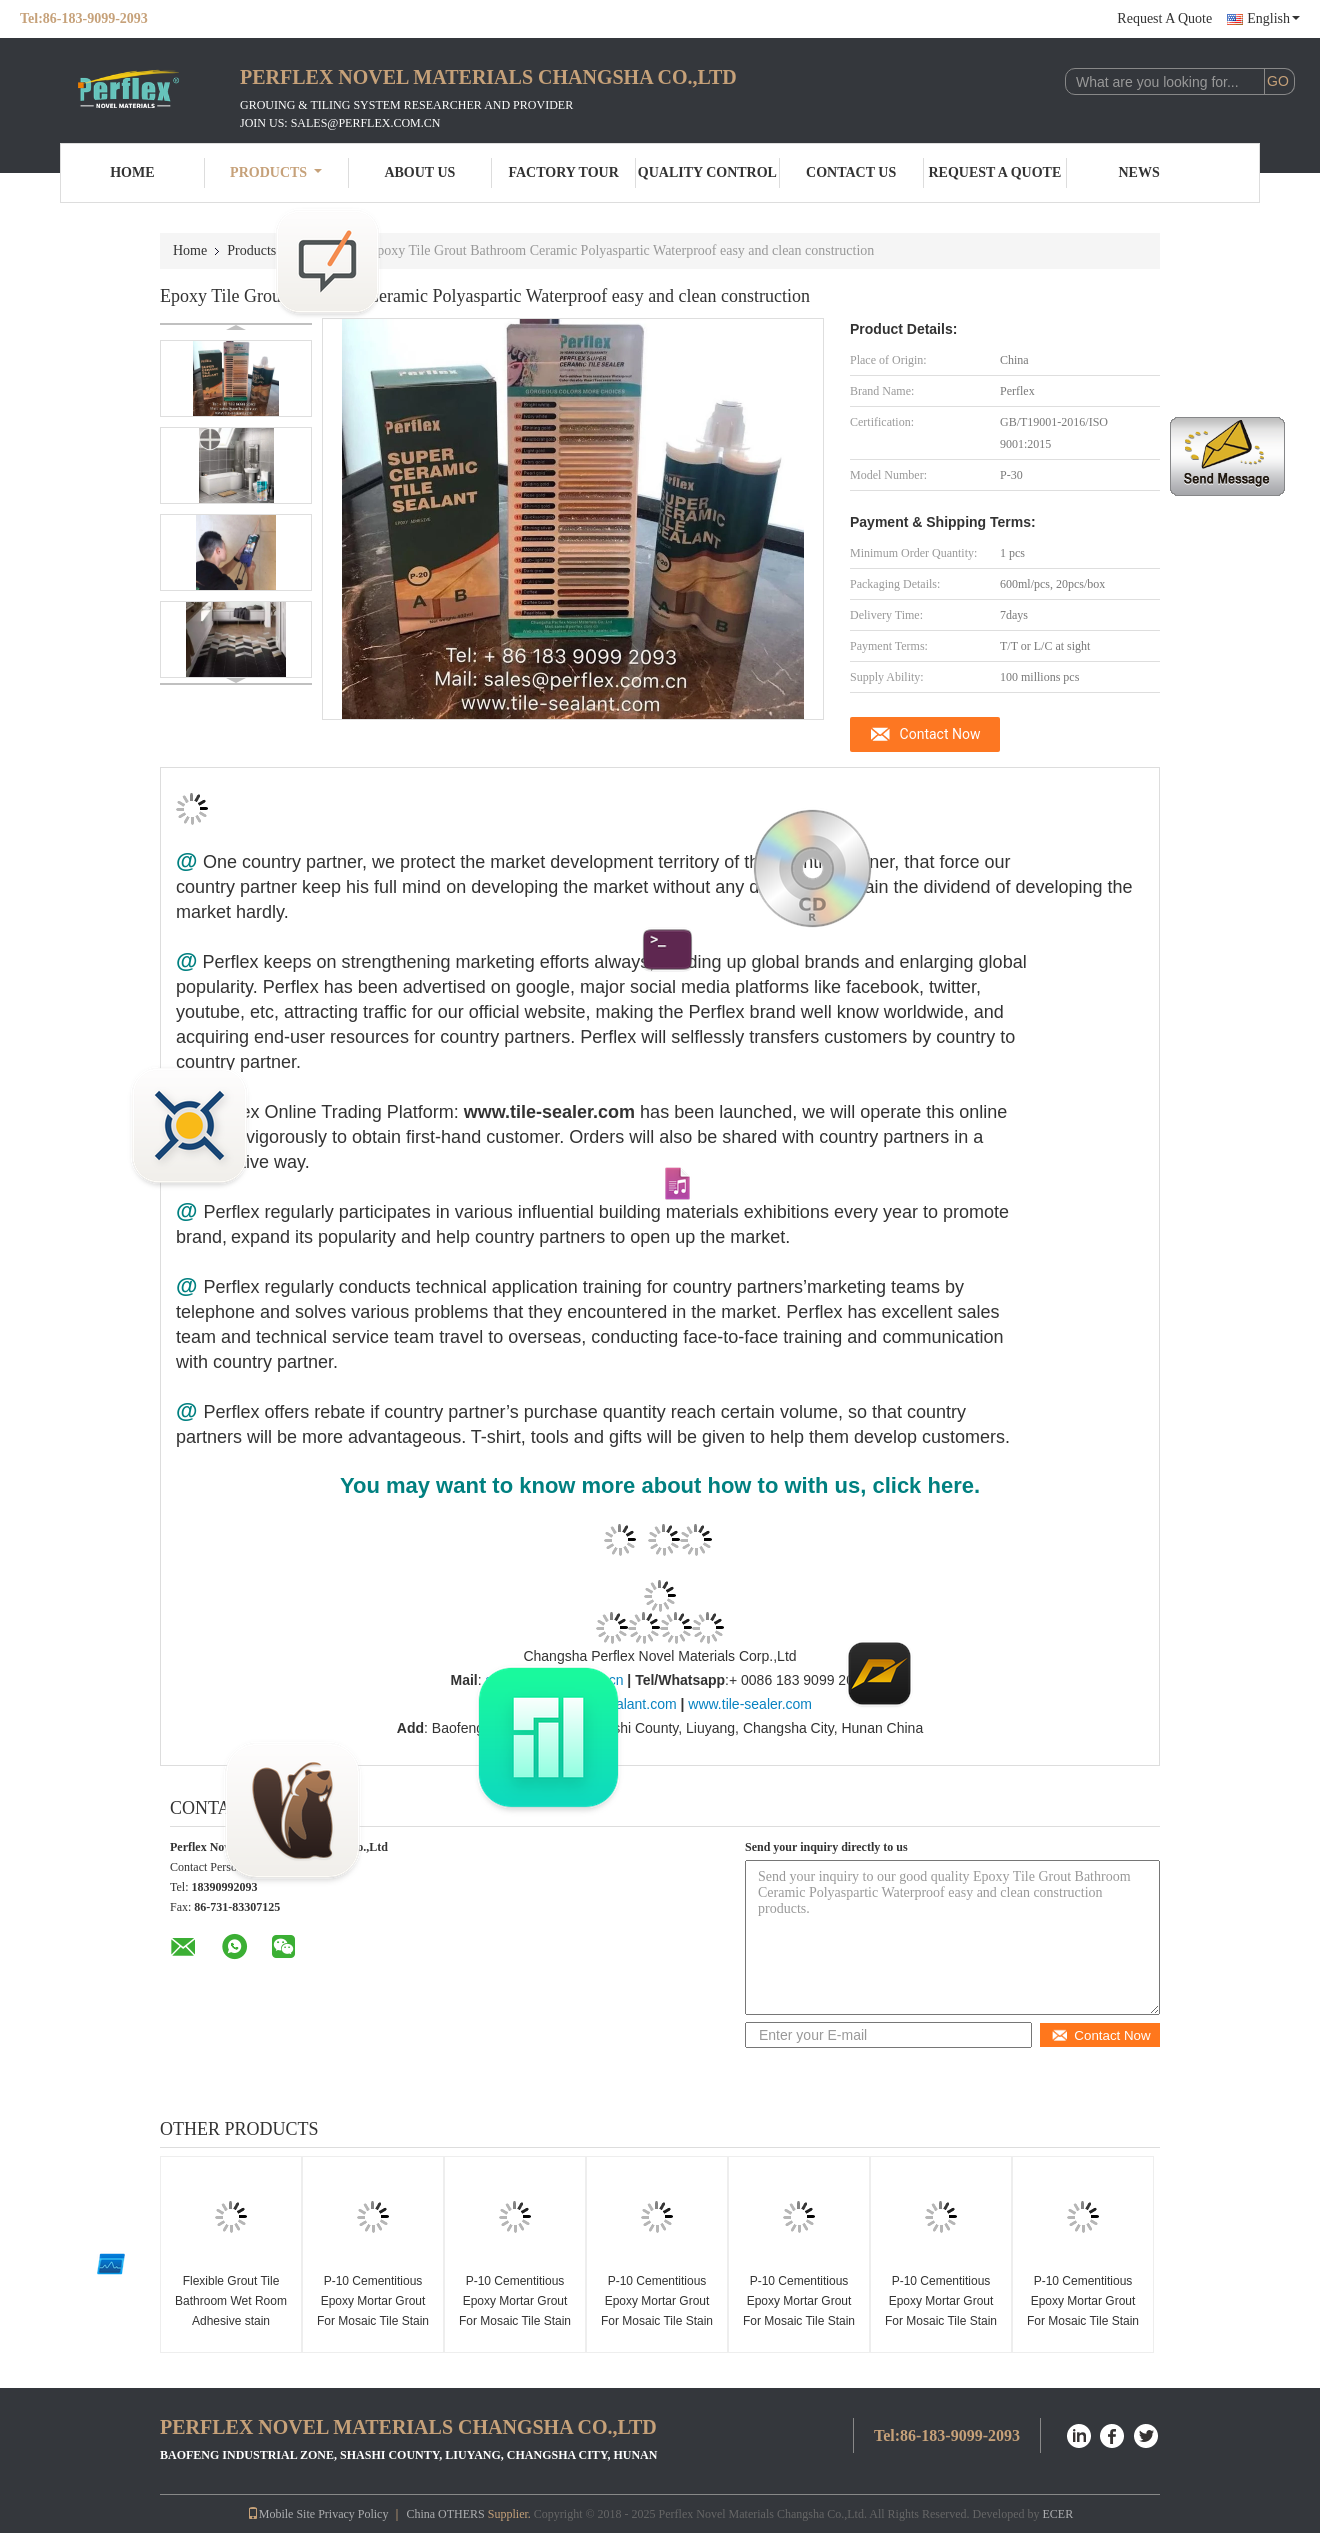 Image resolution: width=1320 pixels, height=2533 pixels. Describe the element at coordinates (548, 1737) in the screenshot. I see `launch manjaro linux application` at that location.